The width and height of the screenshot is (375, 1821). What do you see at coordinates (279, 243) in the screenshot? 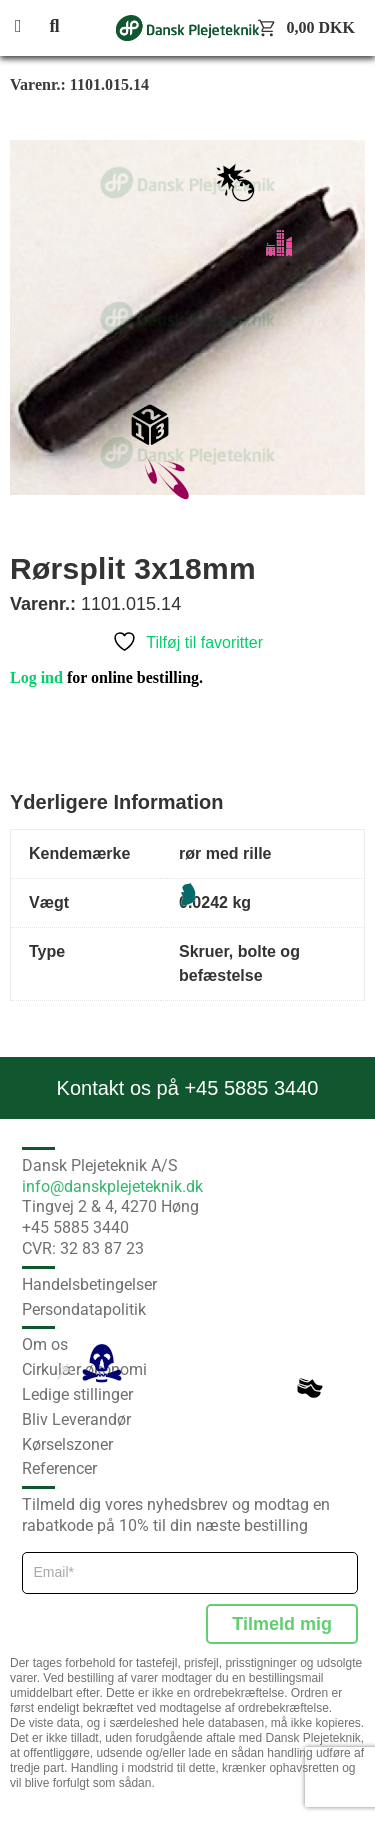
I see `view city or urban location` at bounding box center [279, 243].